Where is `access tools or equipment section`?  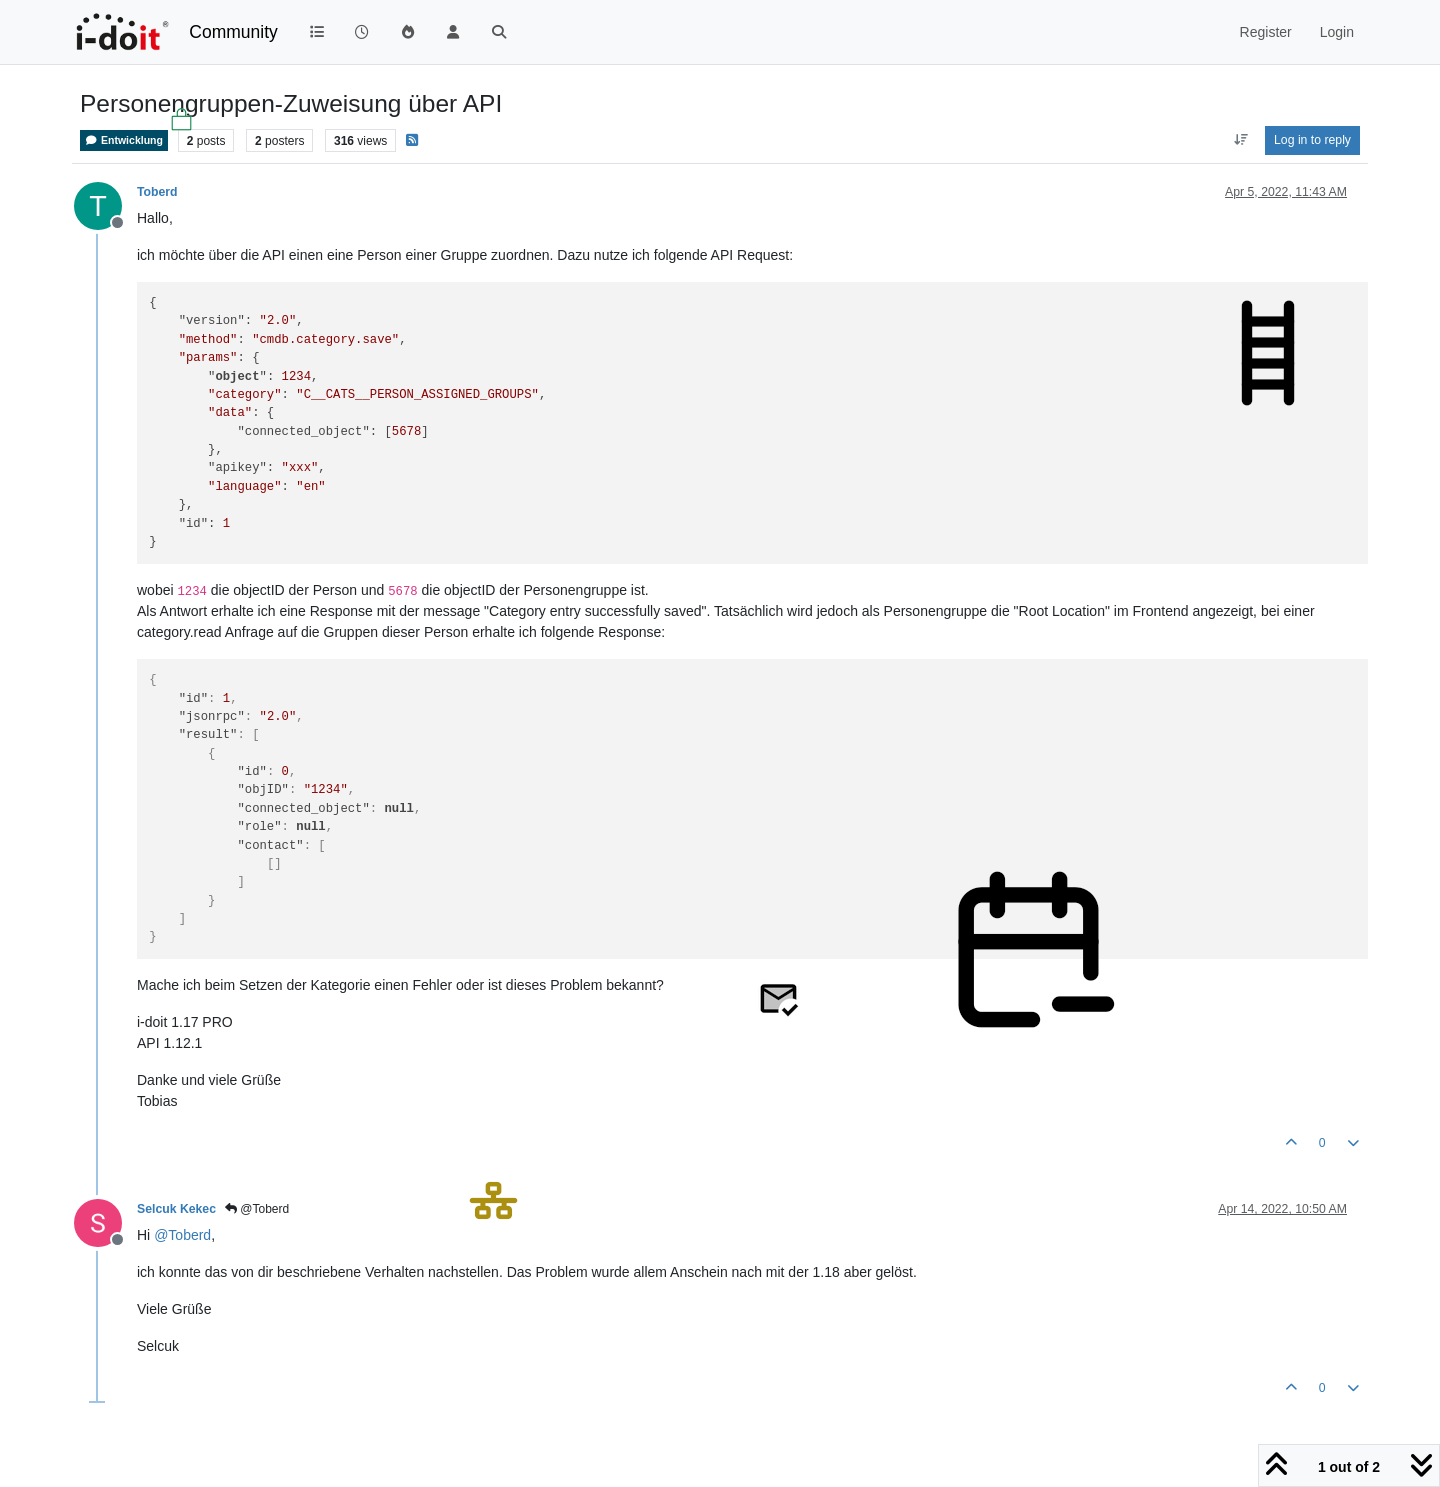 access tools or equipment section is located at coordinates (1268, 353).